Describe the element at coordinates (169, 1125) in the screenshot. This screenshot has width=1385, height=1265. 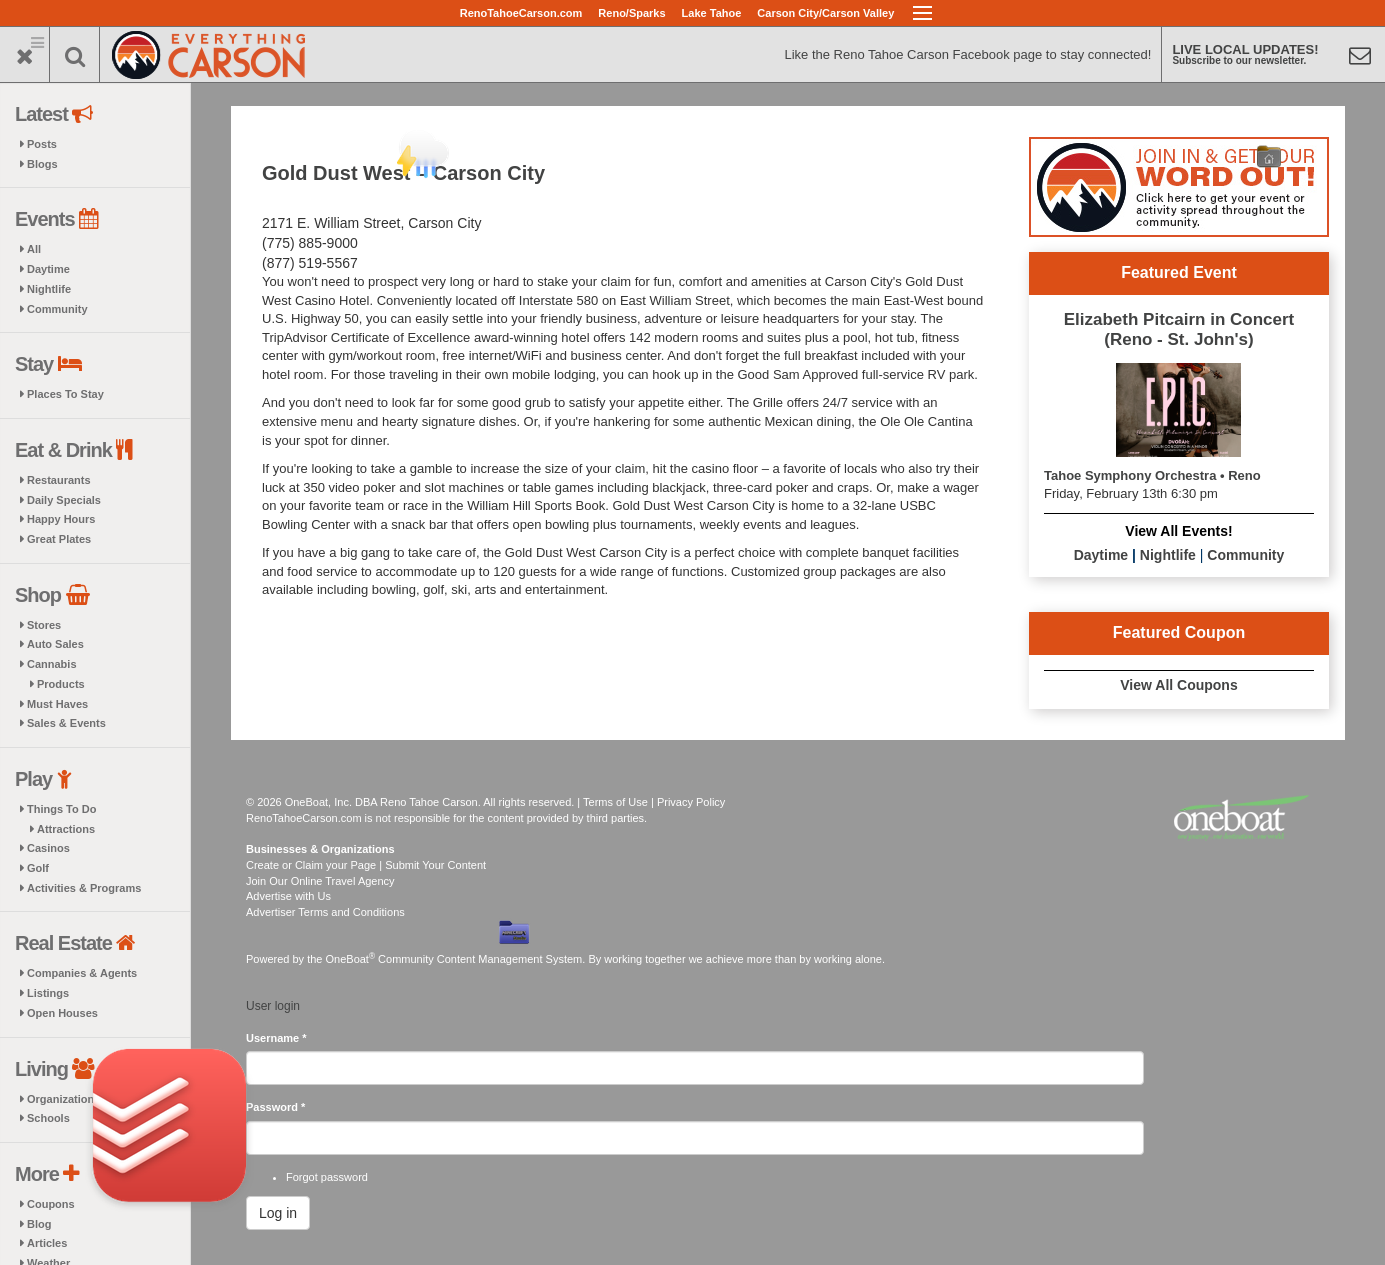
I see `open todoist task management app` at that location.